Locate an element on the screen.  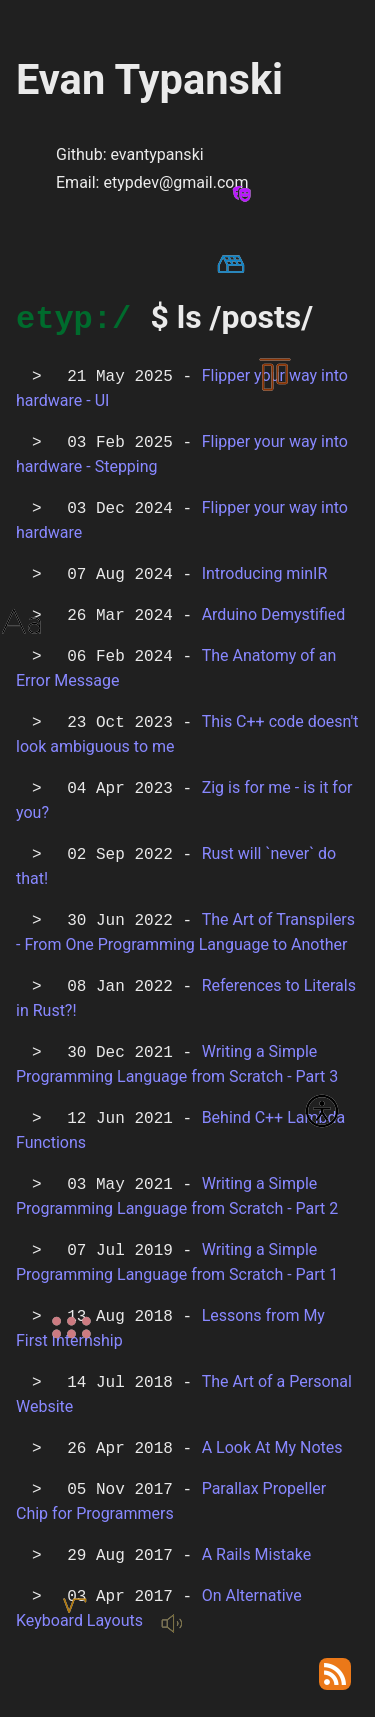
enter or calculate a square root value is located at coordinates (74, 1604).